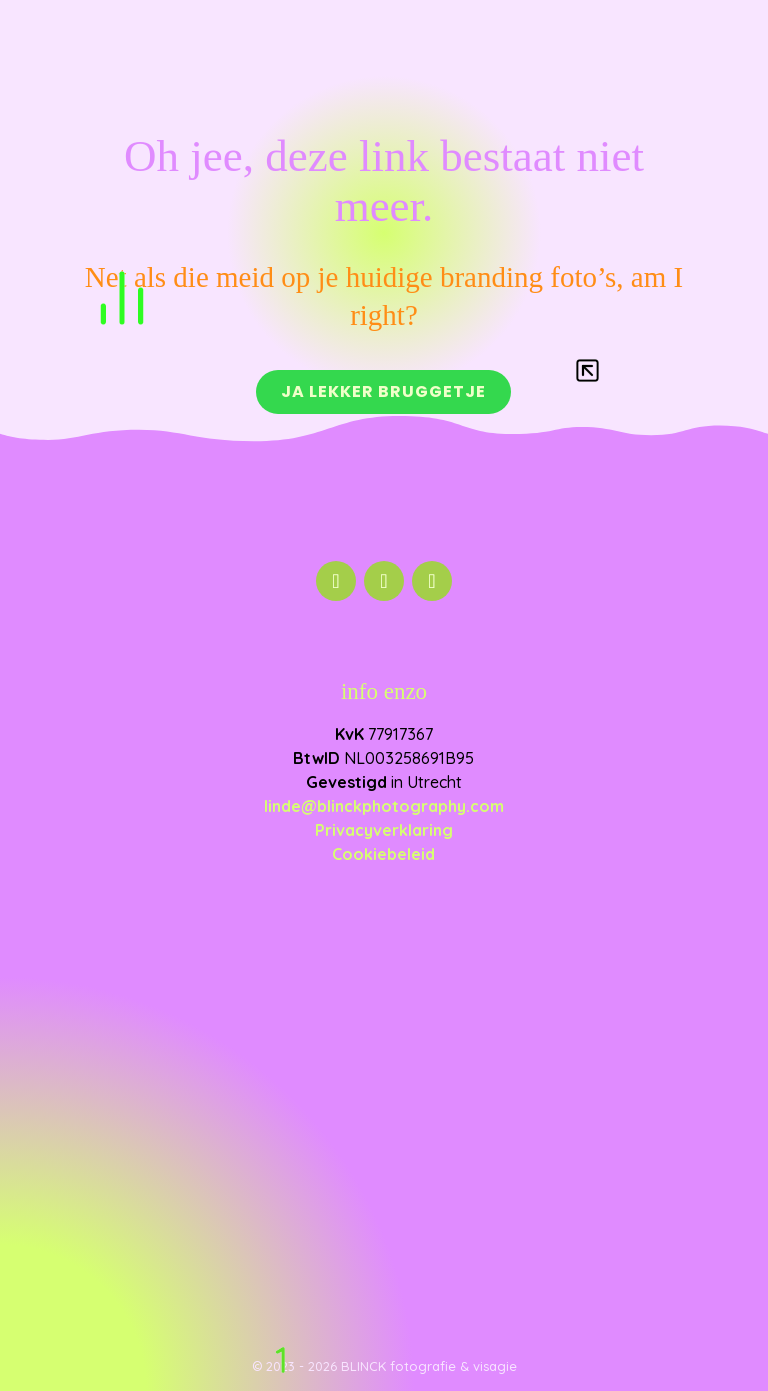 This screenshot has height=1391, width=768. Describe the element at coordinates (282, 1360) in the screenshot. I see `indicates first place or top ranking` at that location.